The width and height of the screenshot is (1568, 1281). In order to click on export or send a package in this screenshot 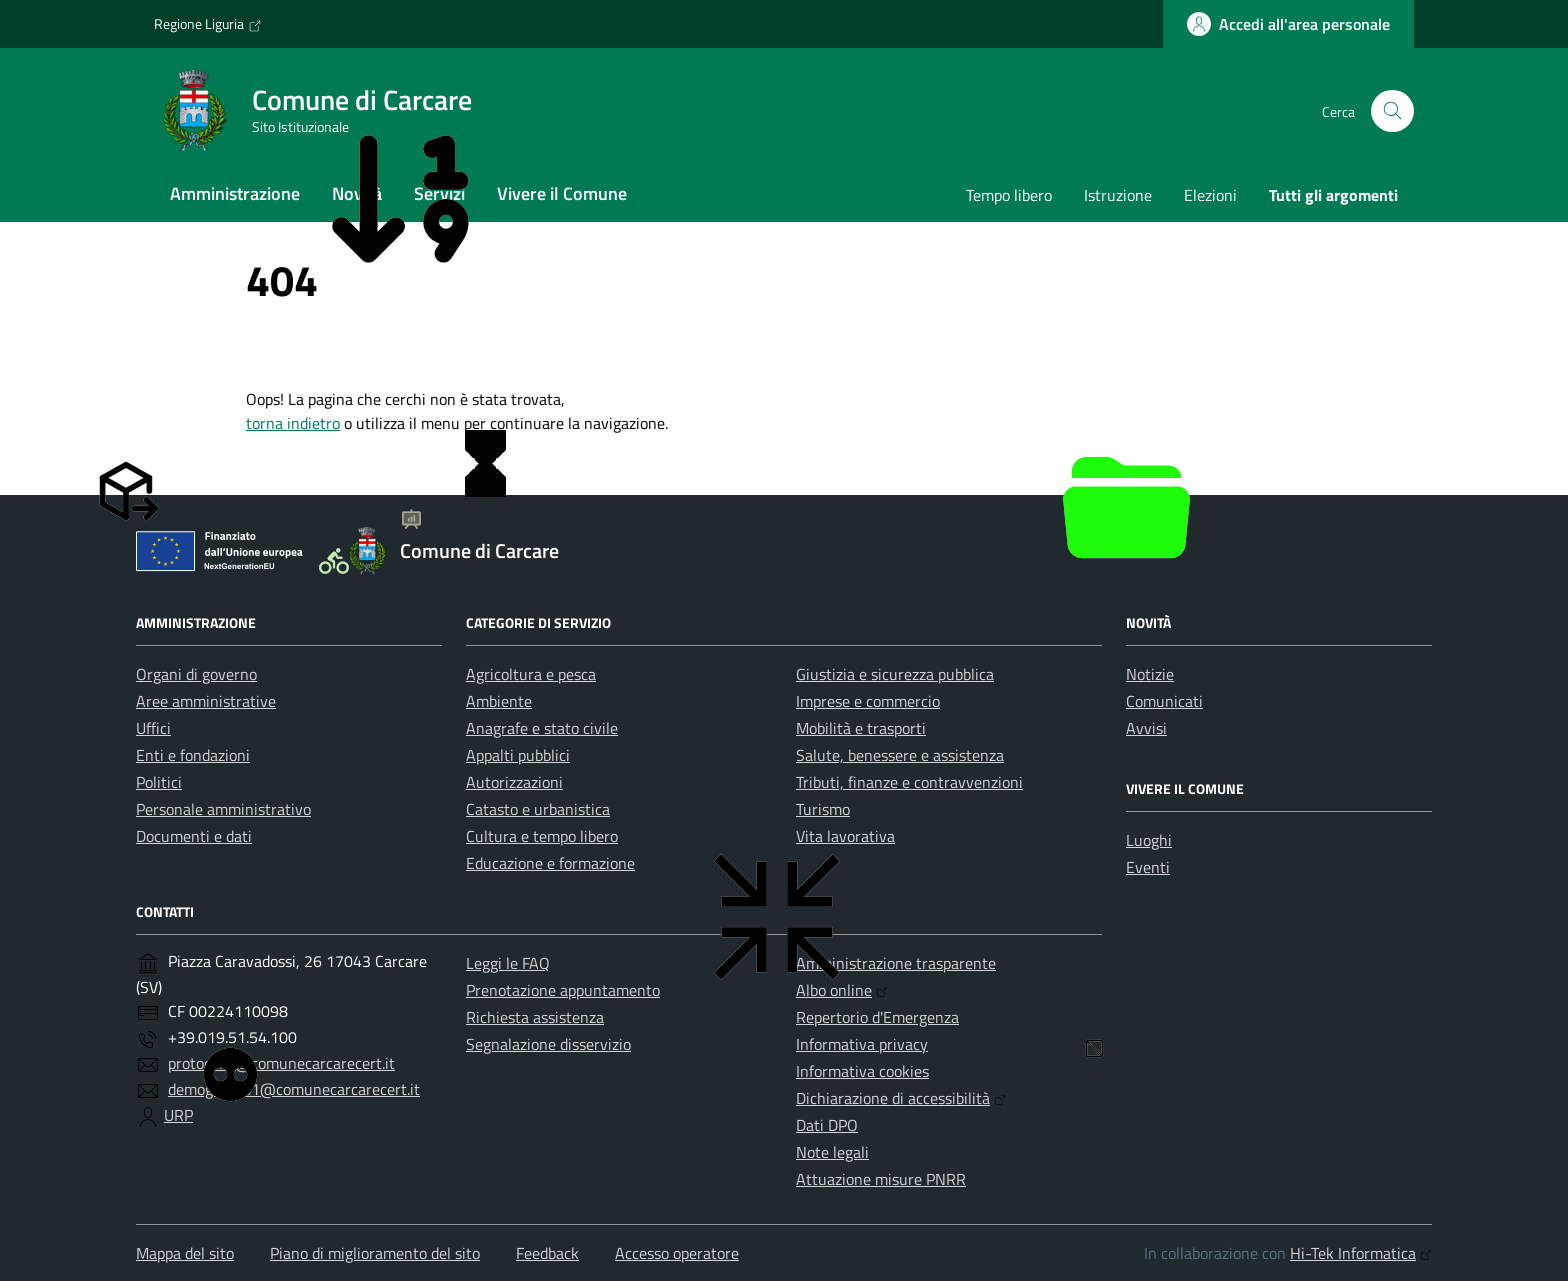, I will do `click(126, 491)`.